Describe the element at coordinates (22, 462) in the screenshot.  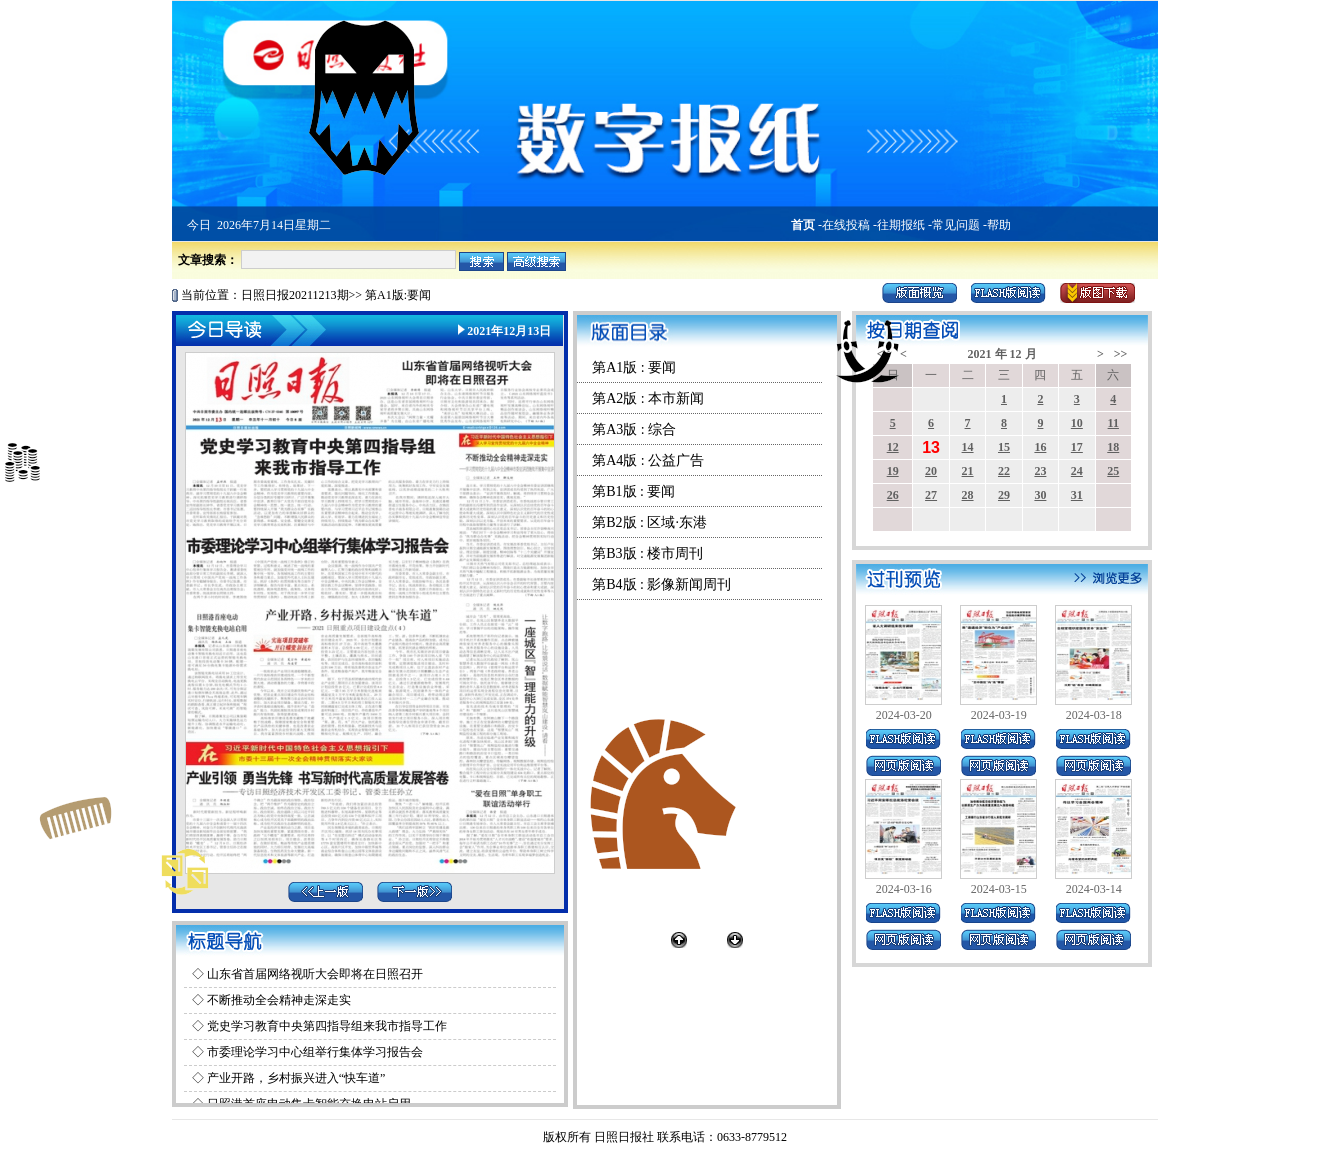
I see `view your in-game currency balance` at that location.